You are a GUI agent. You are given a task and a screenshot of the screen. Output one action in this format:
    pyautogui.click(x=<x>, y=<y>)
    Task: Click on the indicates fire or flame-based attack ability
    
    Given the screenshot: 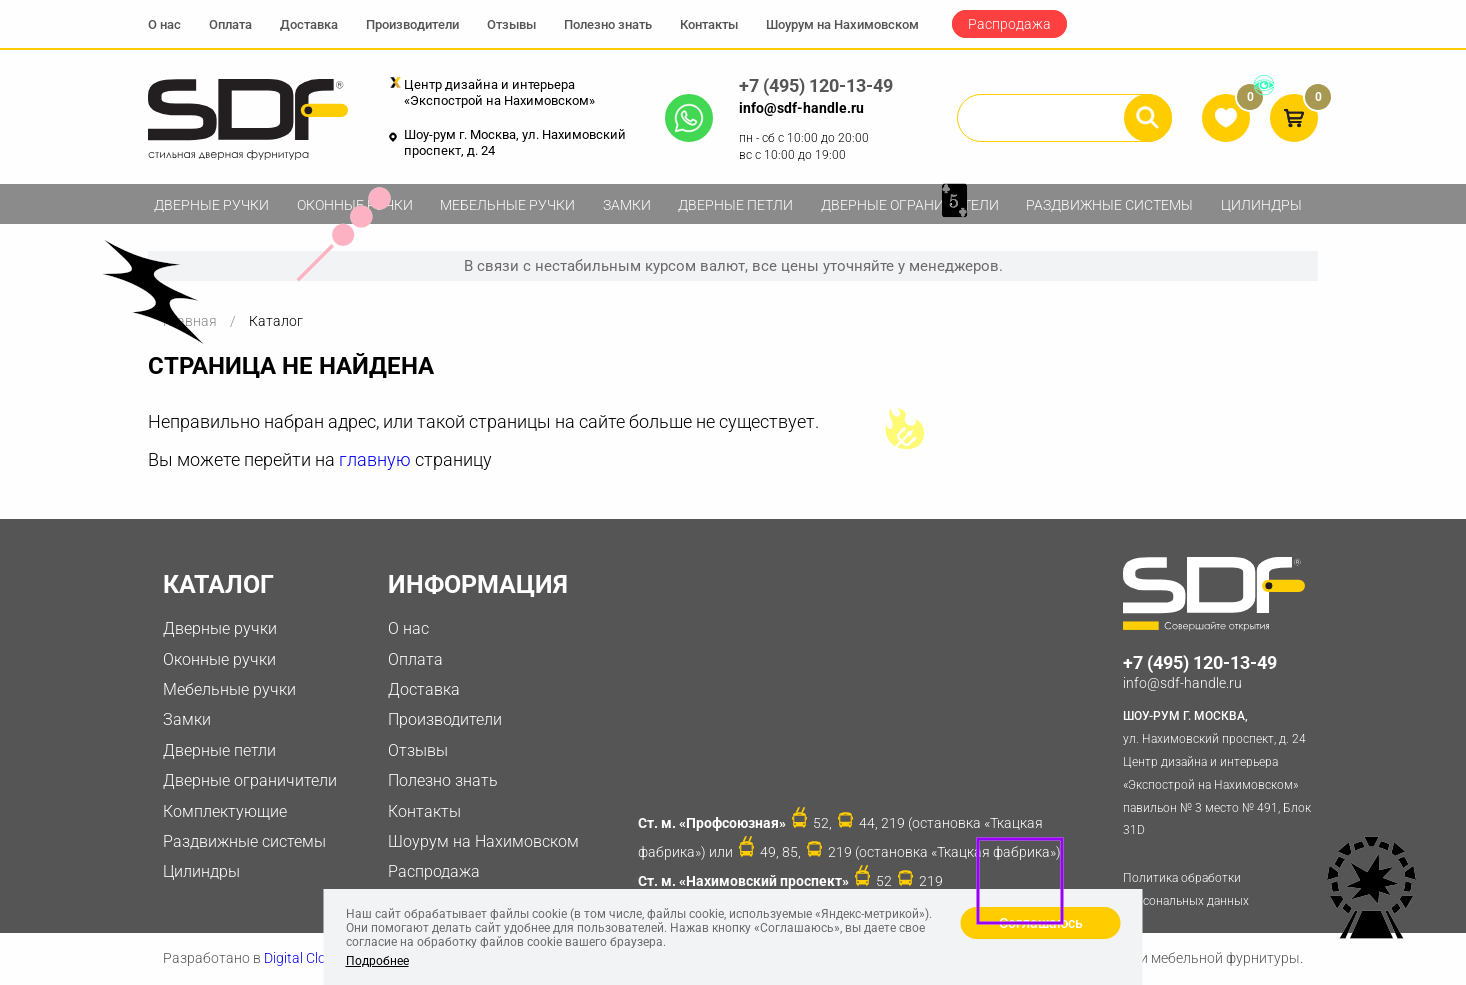 What is the action you would take?
    pyautogui.click(x=904, y=429)
    